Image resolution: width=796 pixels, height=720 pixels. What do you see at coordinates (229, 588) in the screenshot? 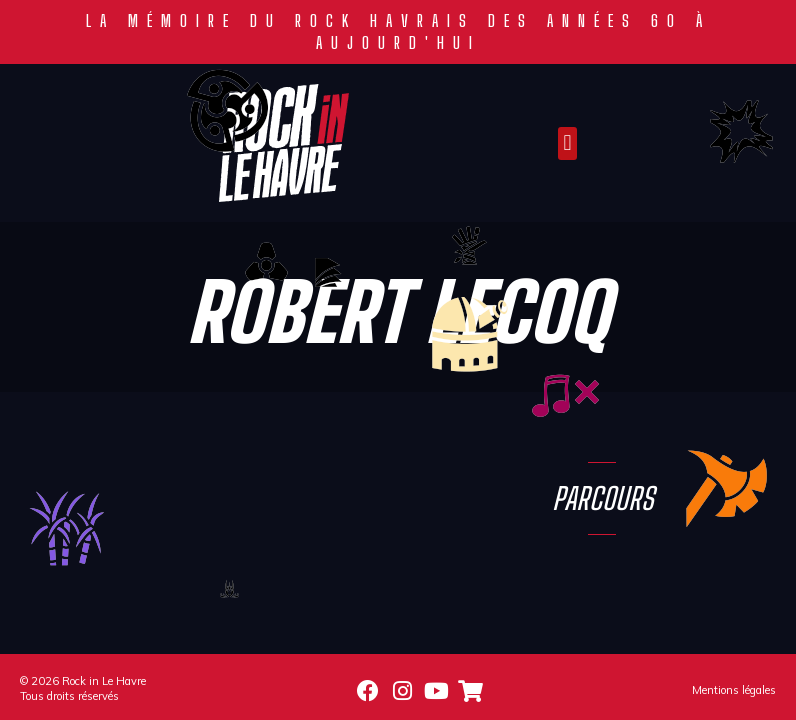
I see `select overlord or boss character class` at bounding box center [229, 588].